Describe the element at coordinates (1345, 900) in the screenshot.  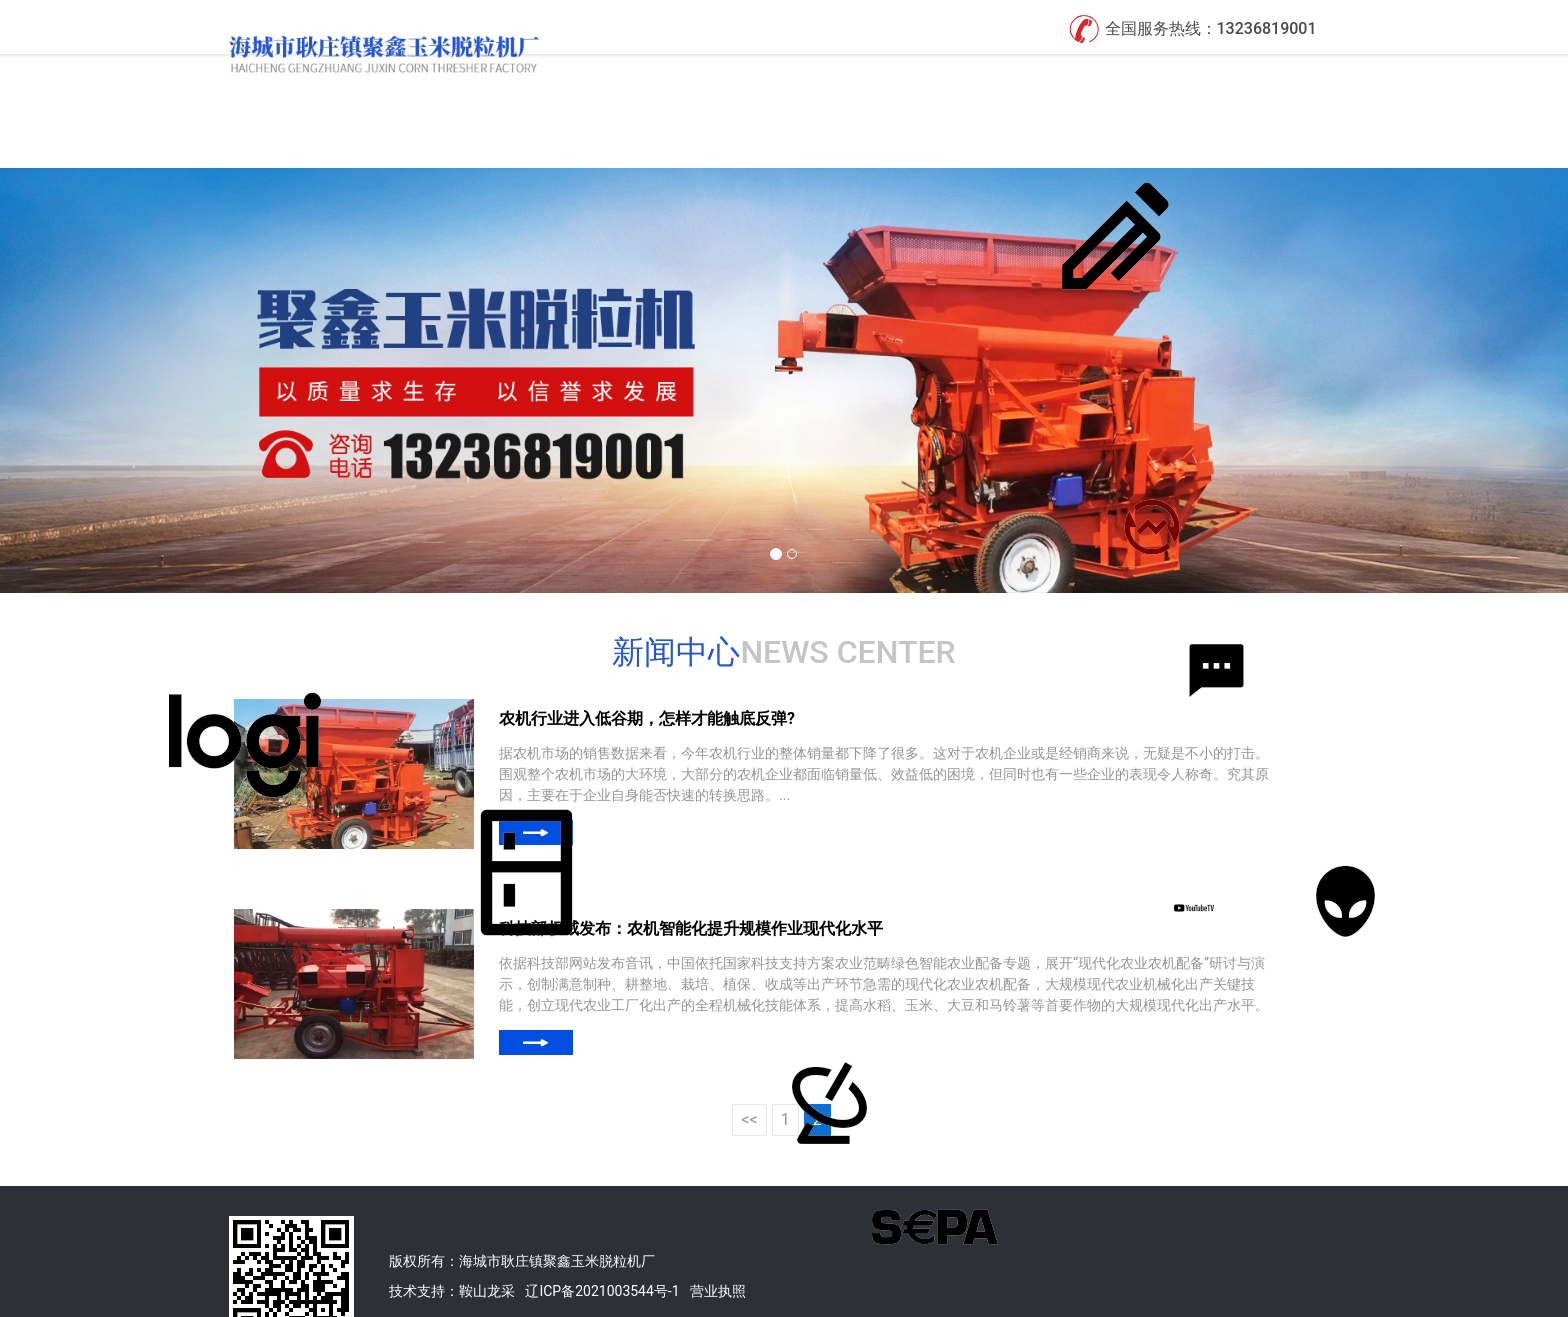
I see `extraterrestrial or sci-fi themed content` at that location.